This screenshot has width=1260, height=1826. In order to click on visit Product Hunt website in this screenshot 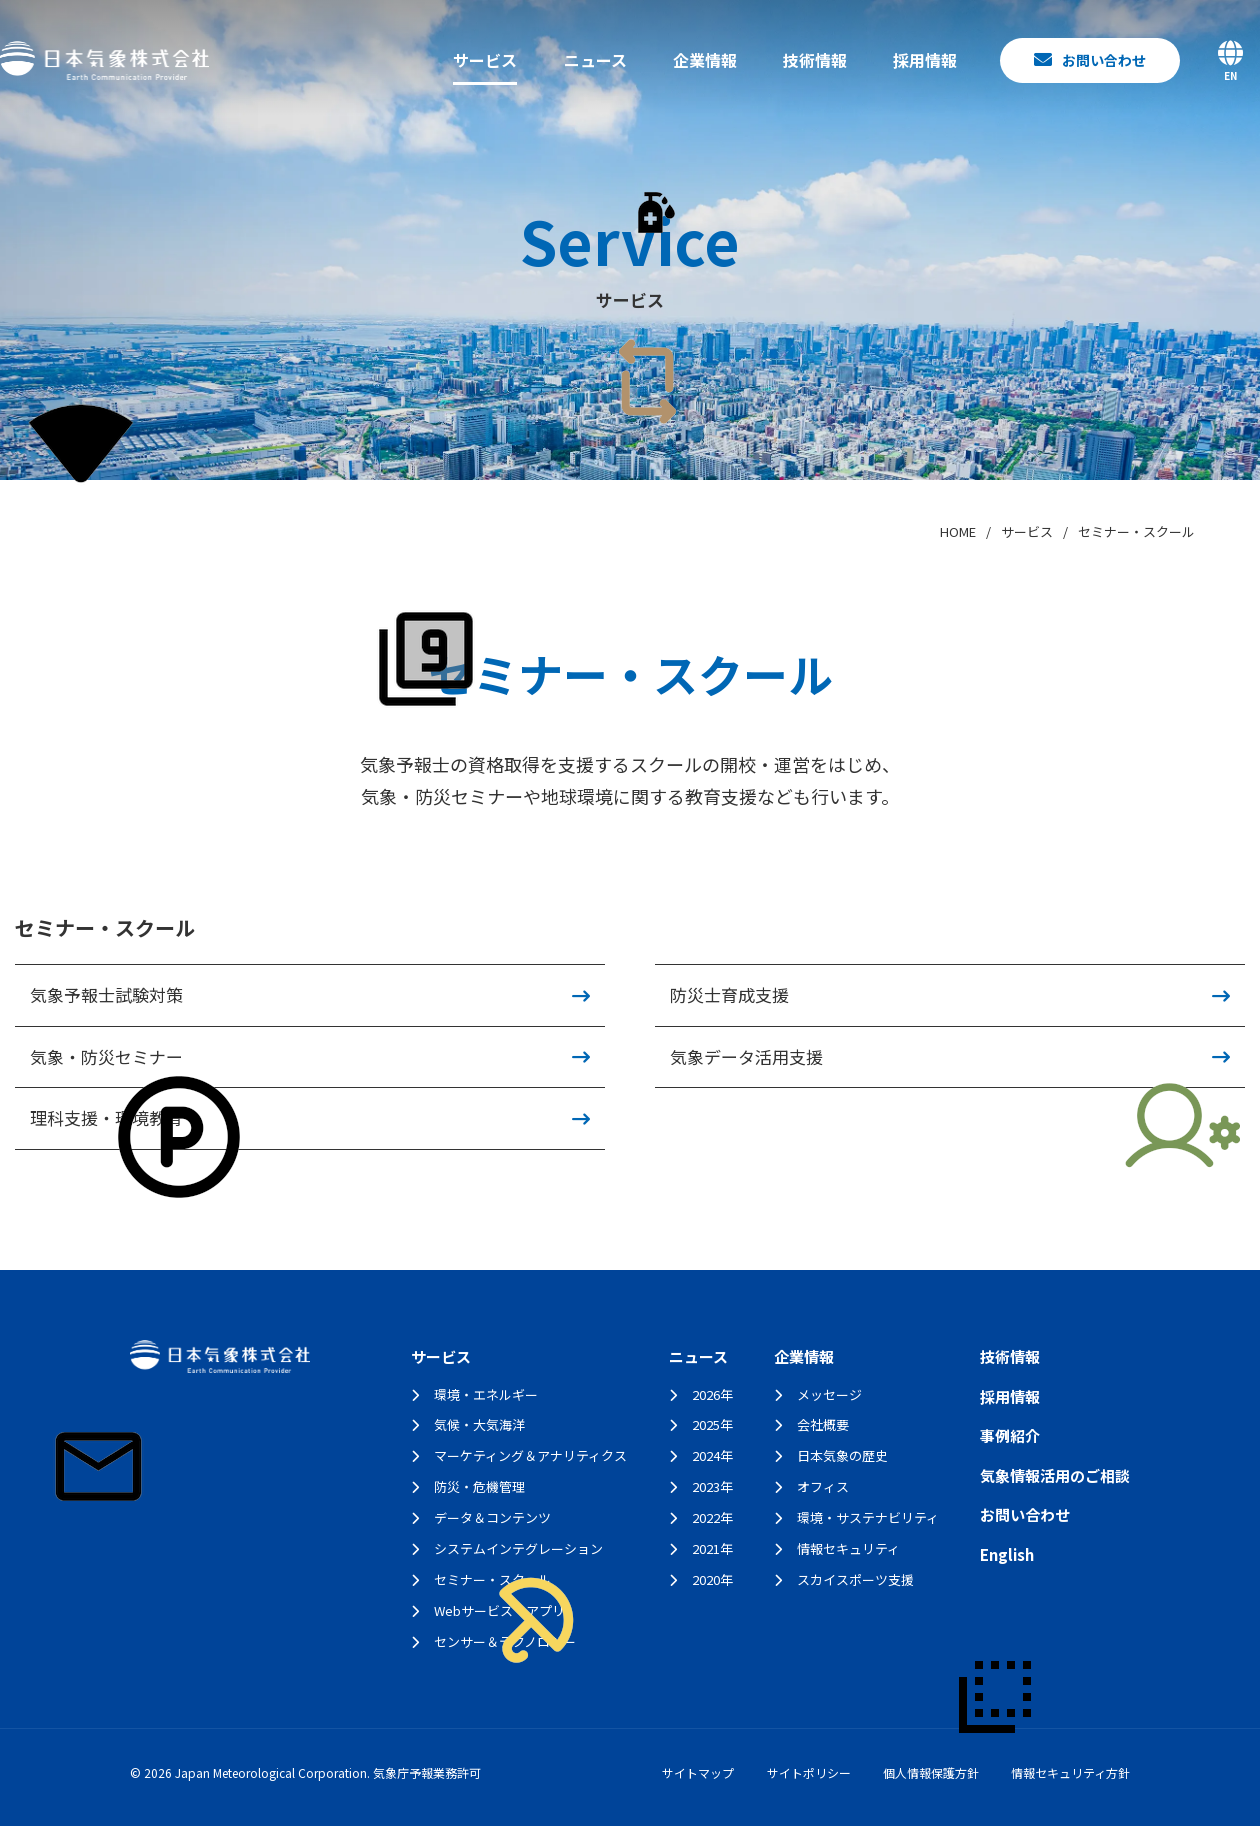, I will do `click(179, 1137)`.